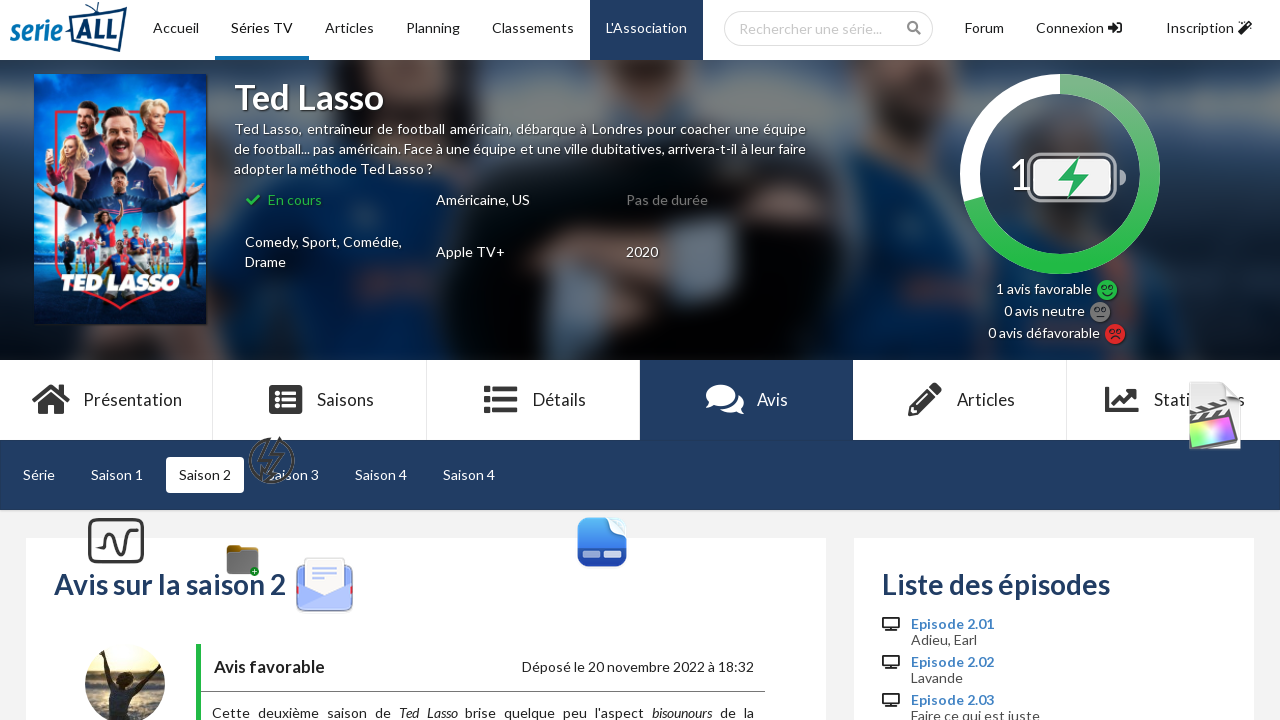  I want to click on create a new folder, so click(242, 559).